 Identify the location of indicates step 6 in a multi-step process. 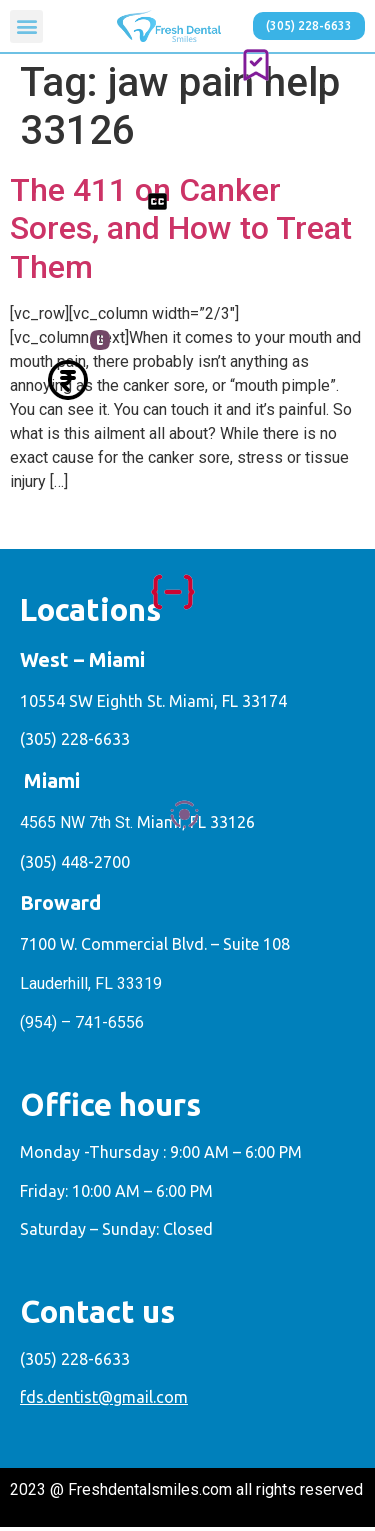
(100, 340).